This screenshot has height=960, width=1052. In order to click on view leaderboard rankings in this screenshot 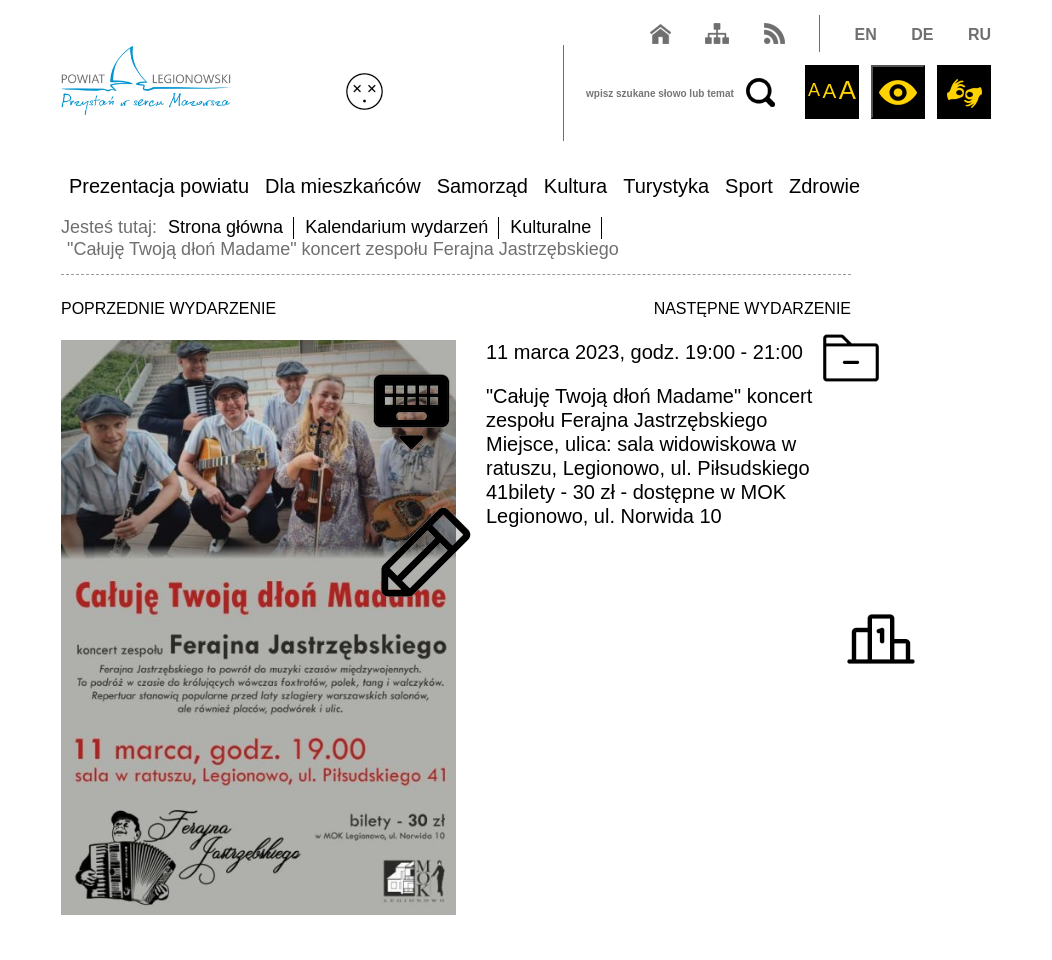, I will do `click(881, 639)`.